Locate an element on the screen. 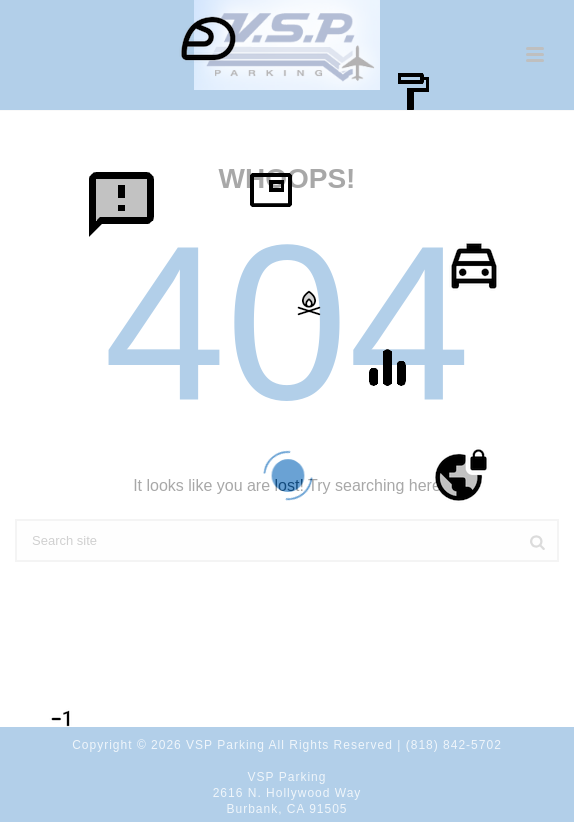 The width and height of the screenshot is (574, 822). submit feedback or report an issue is located at coordinates (121, 204).